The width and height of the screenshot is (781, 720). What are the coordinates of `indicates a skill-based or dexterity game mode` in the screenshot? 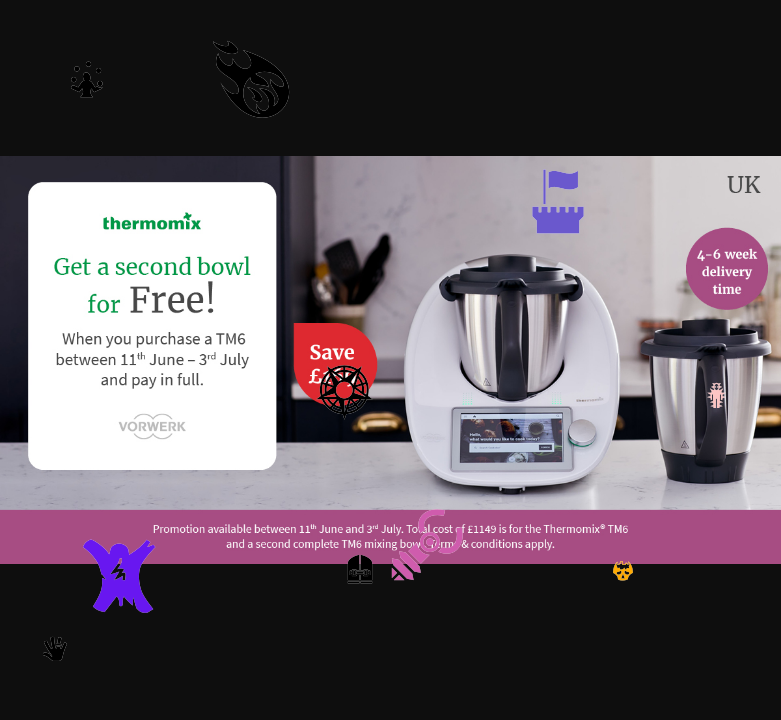 It's located at (86, 79).